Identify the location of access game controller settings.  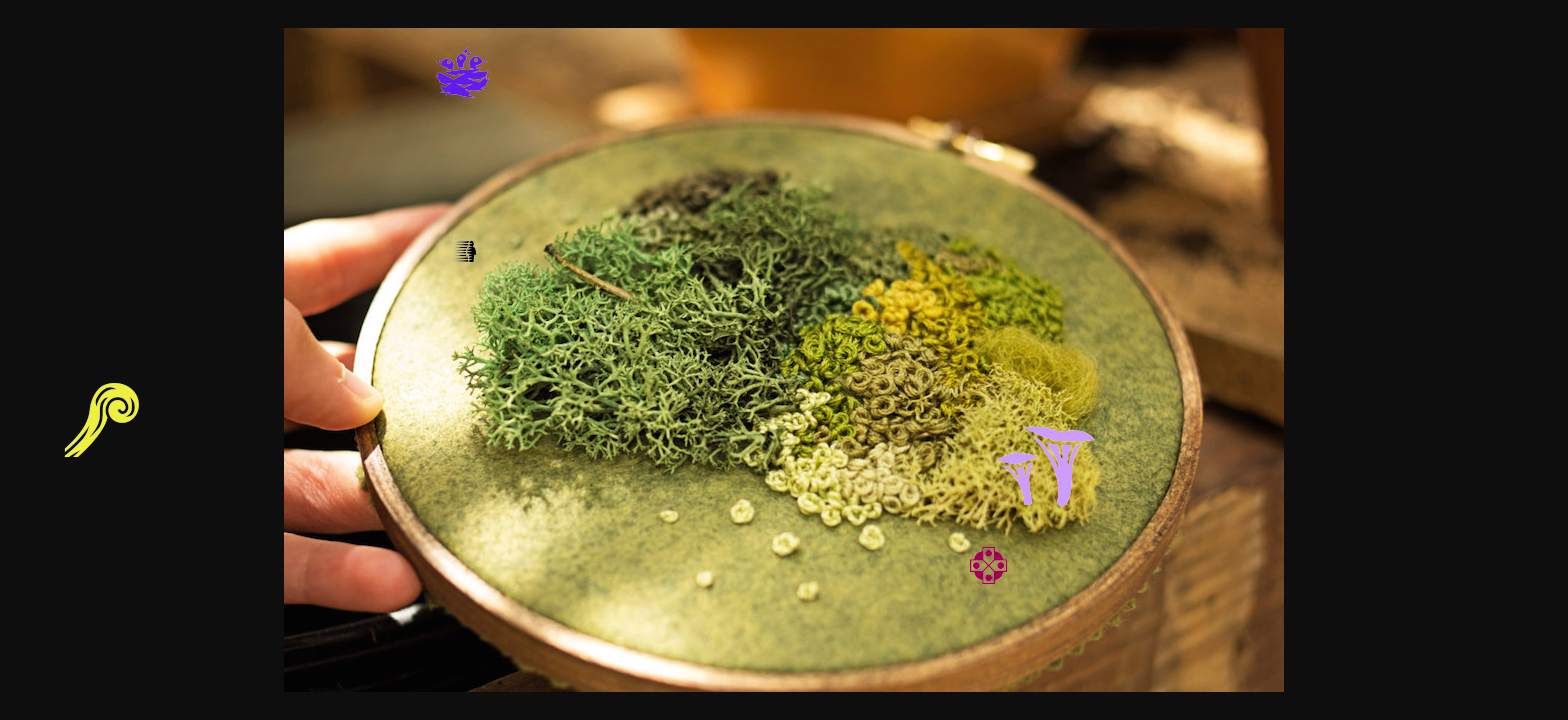
(988, 565).